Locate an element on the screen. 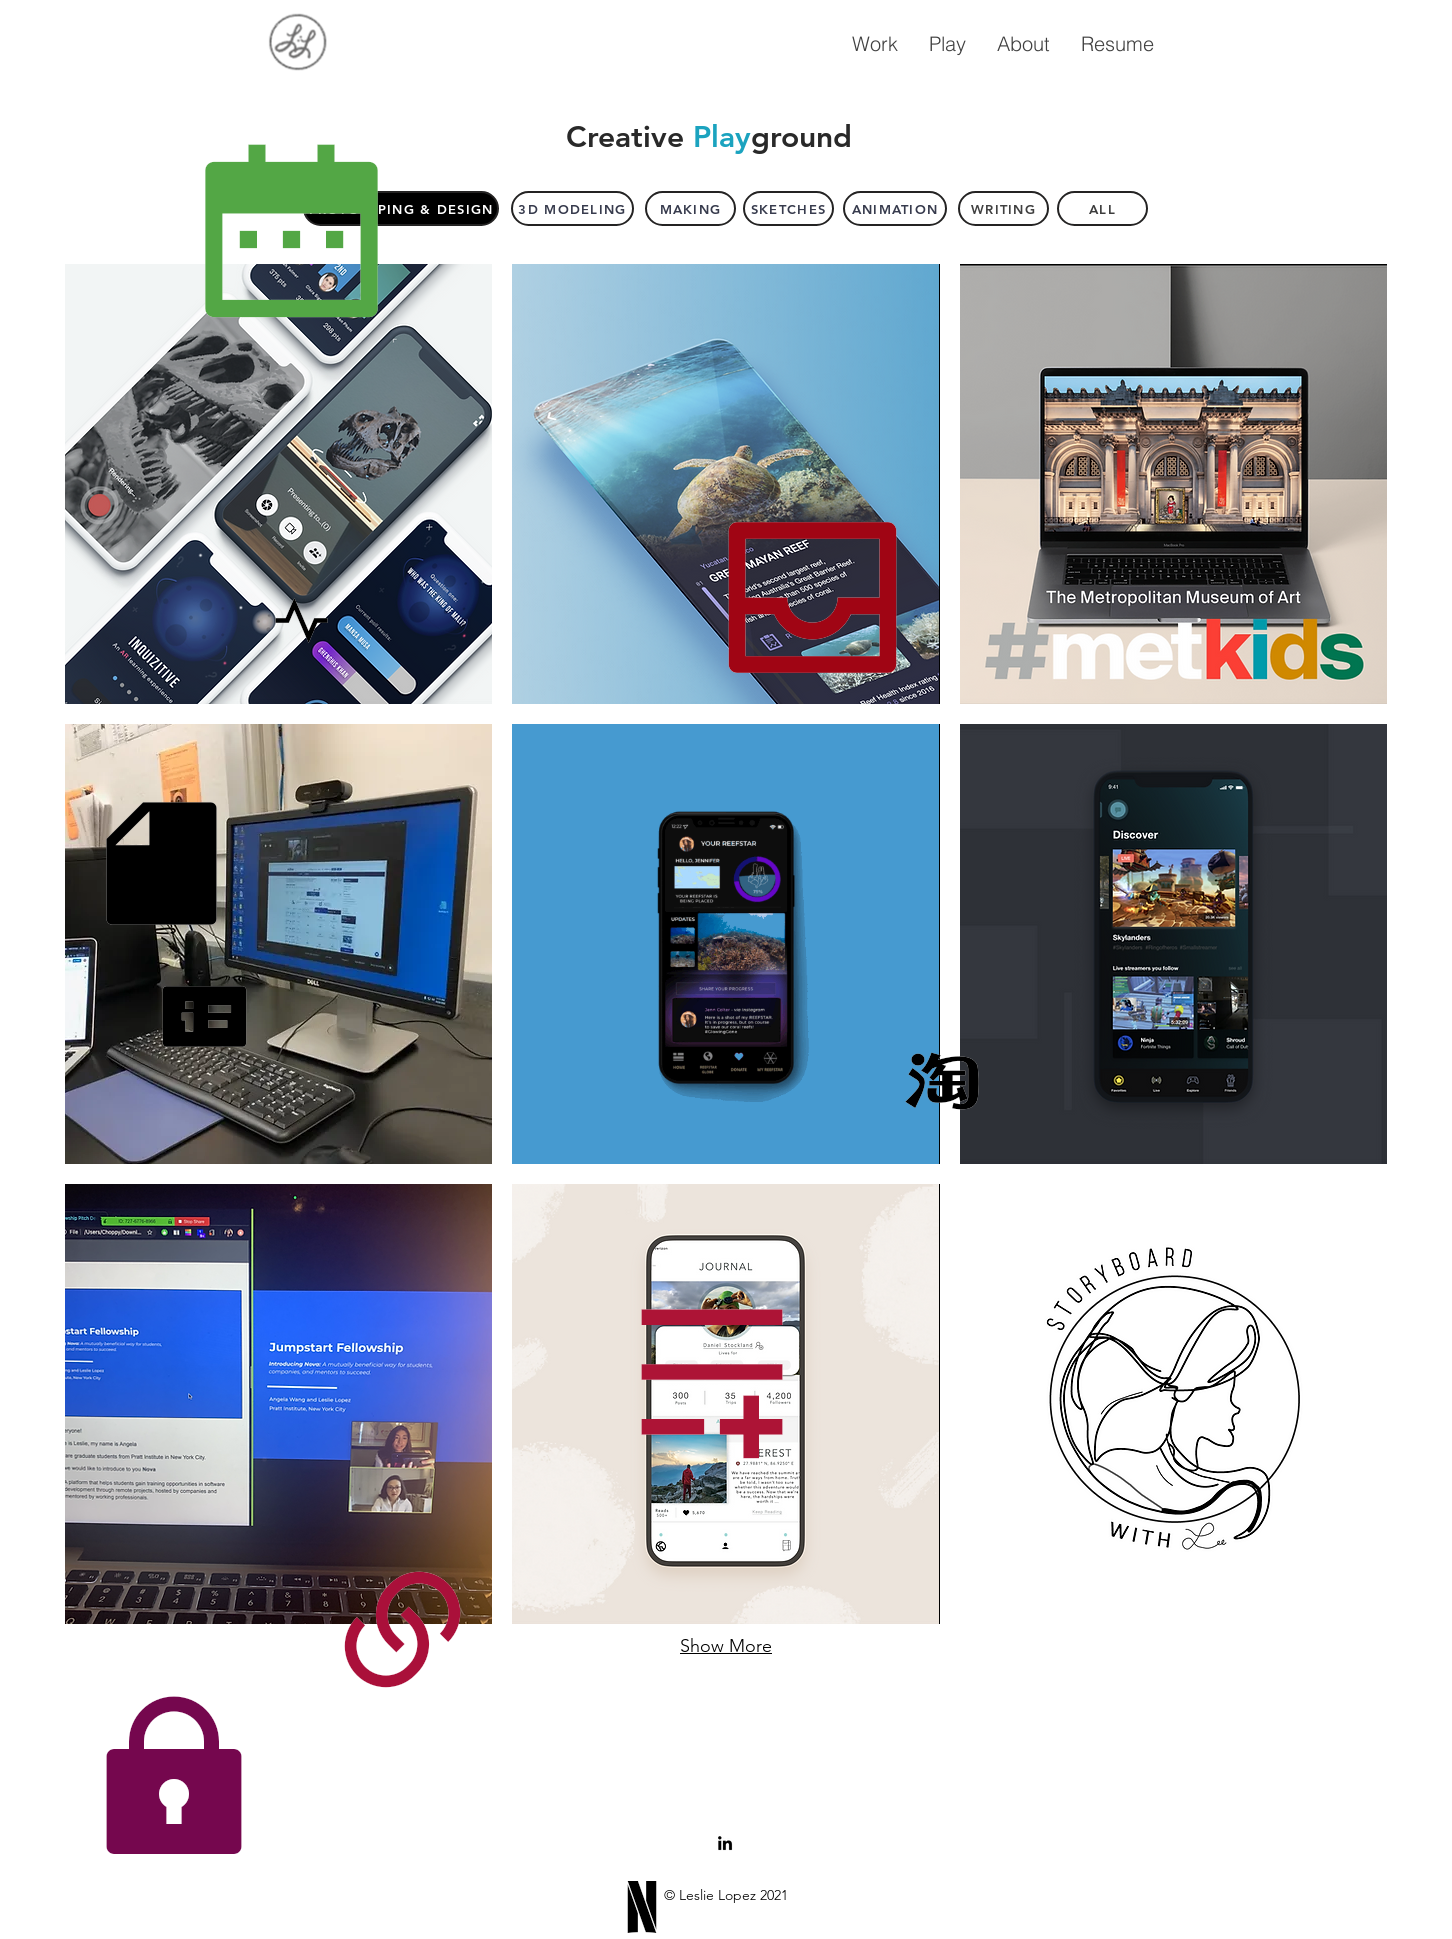  add a new menu item is located at coordinates (712, 1372).